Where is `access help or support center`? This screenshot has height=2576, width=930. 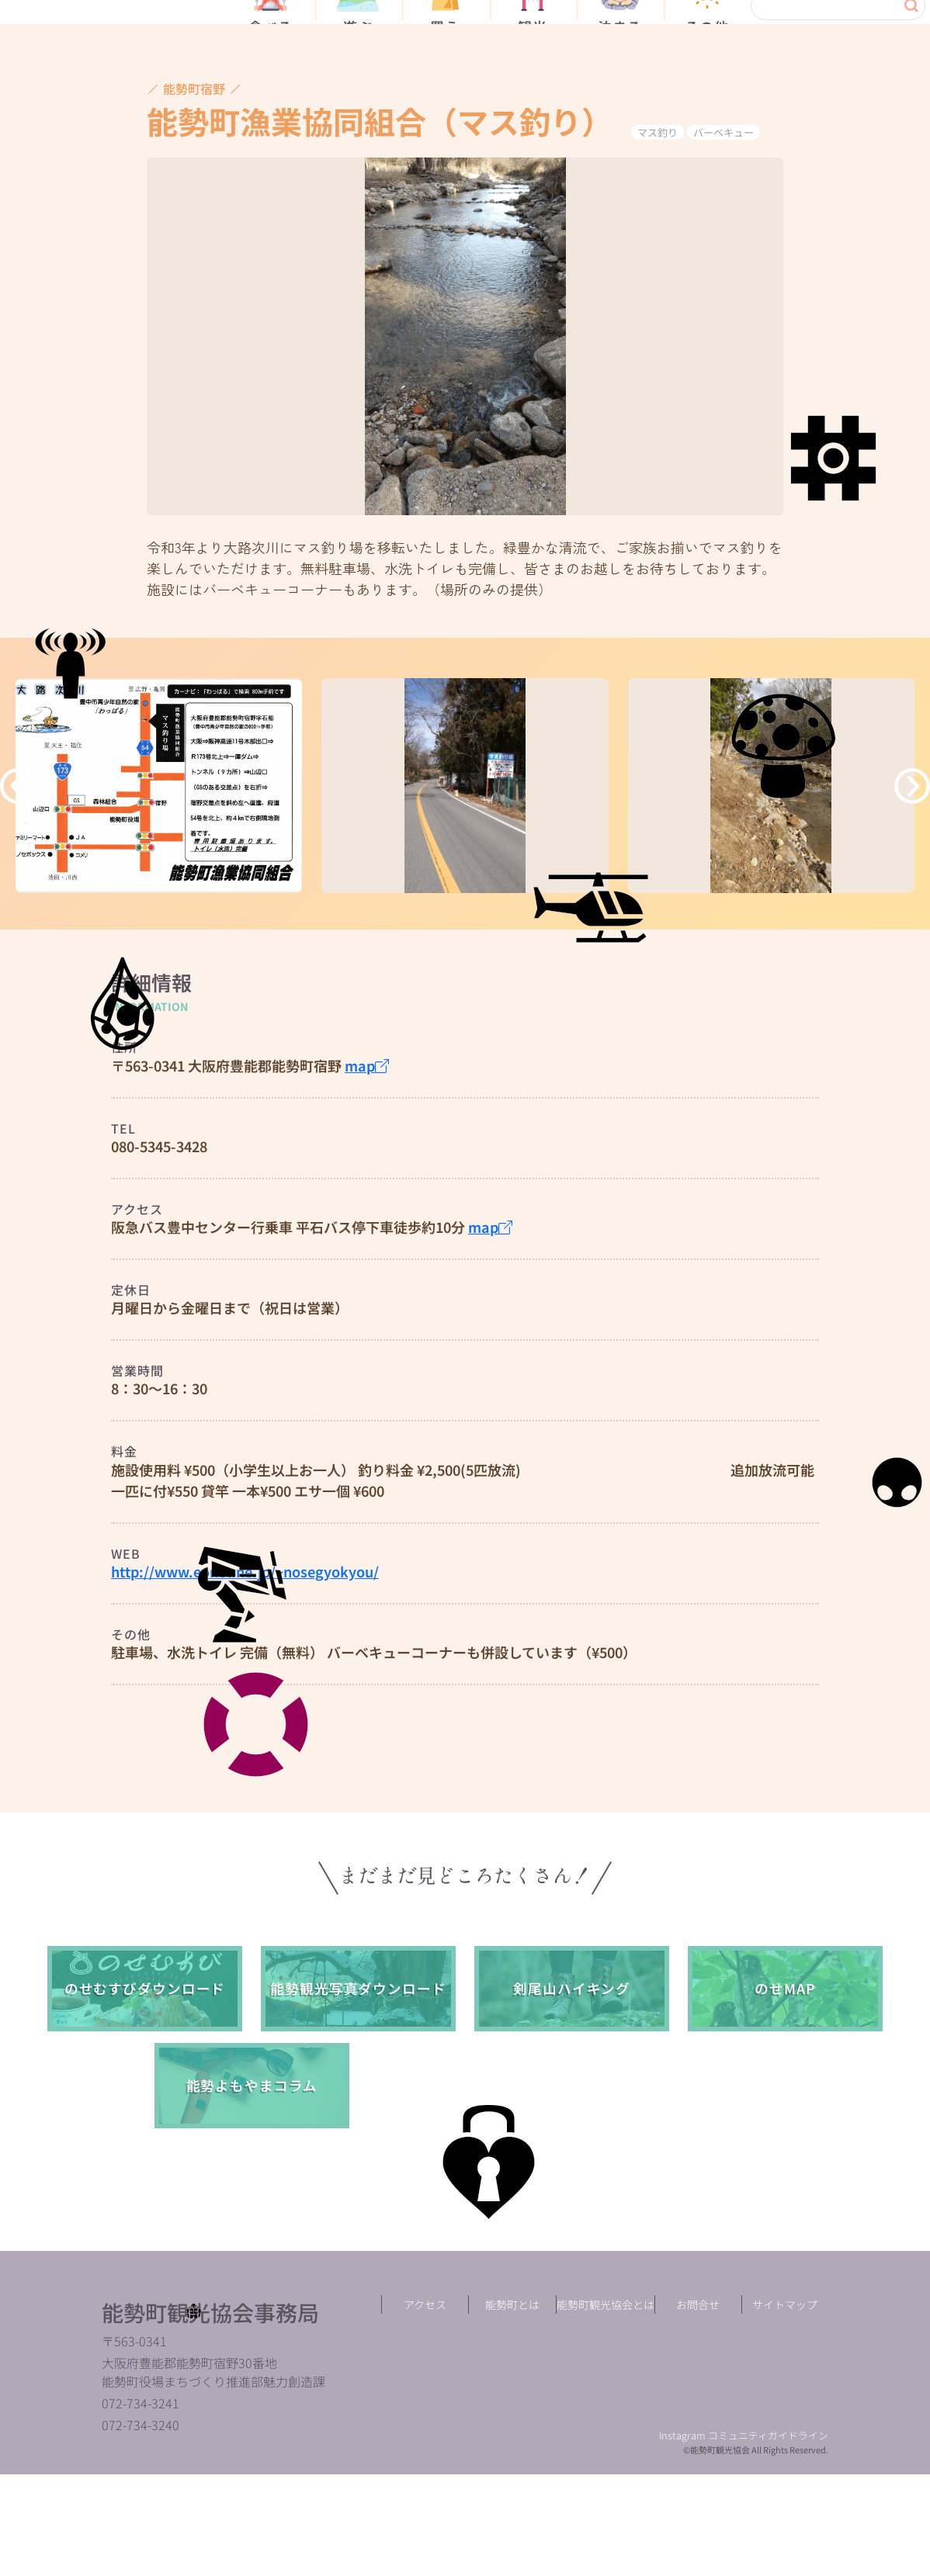 access help or support center is located at coordinates (255, 1724).